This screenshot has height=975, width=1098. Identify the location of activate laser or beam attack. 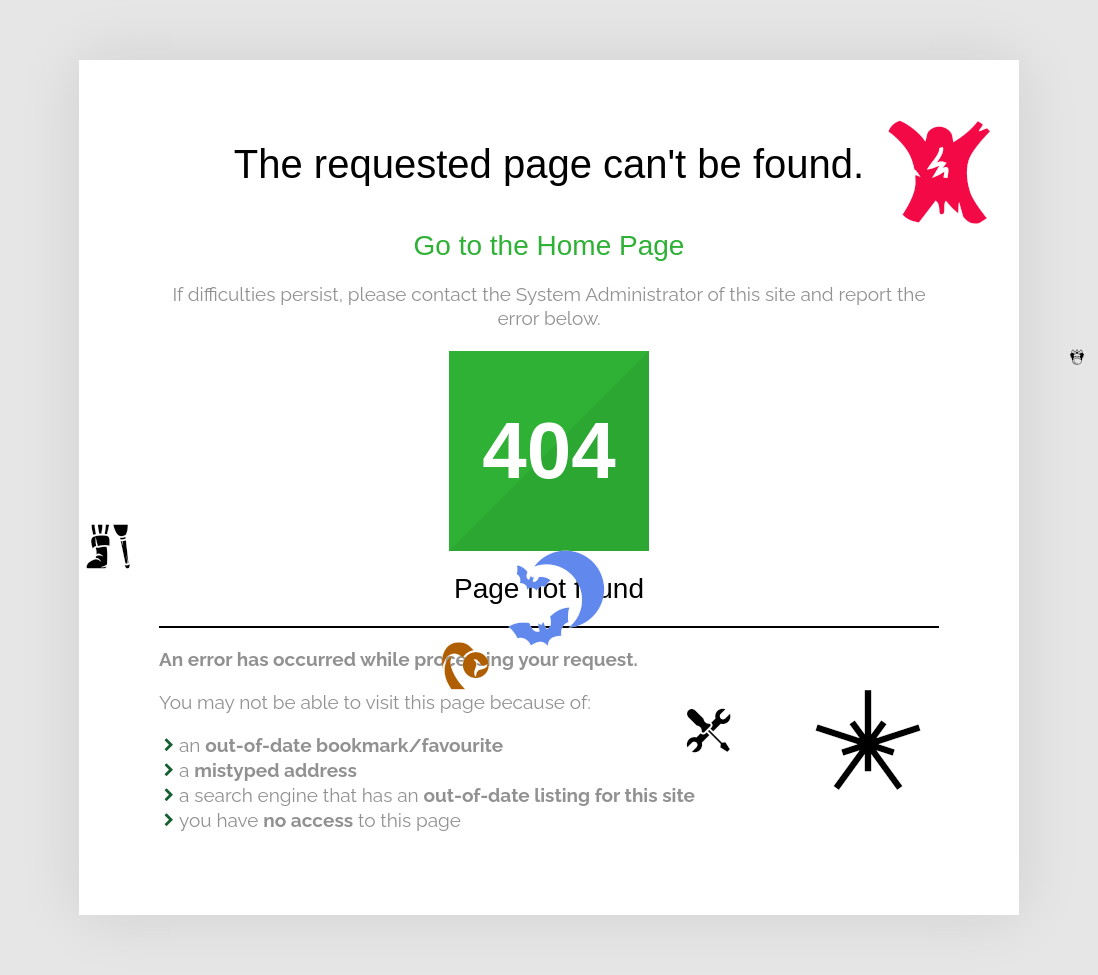
(868, 740).